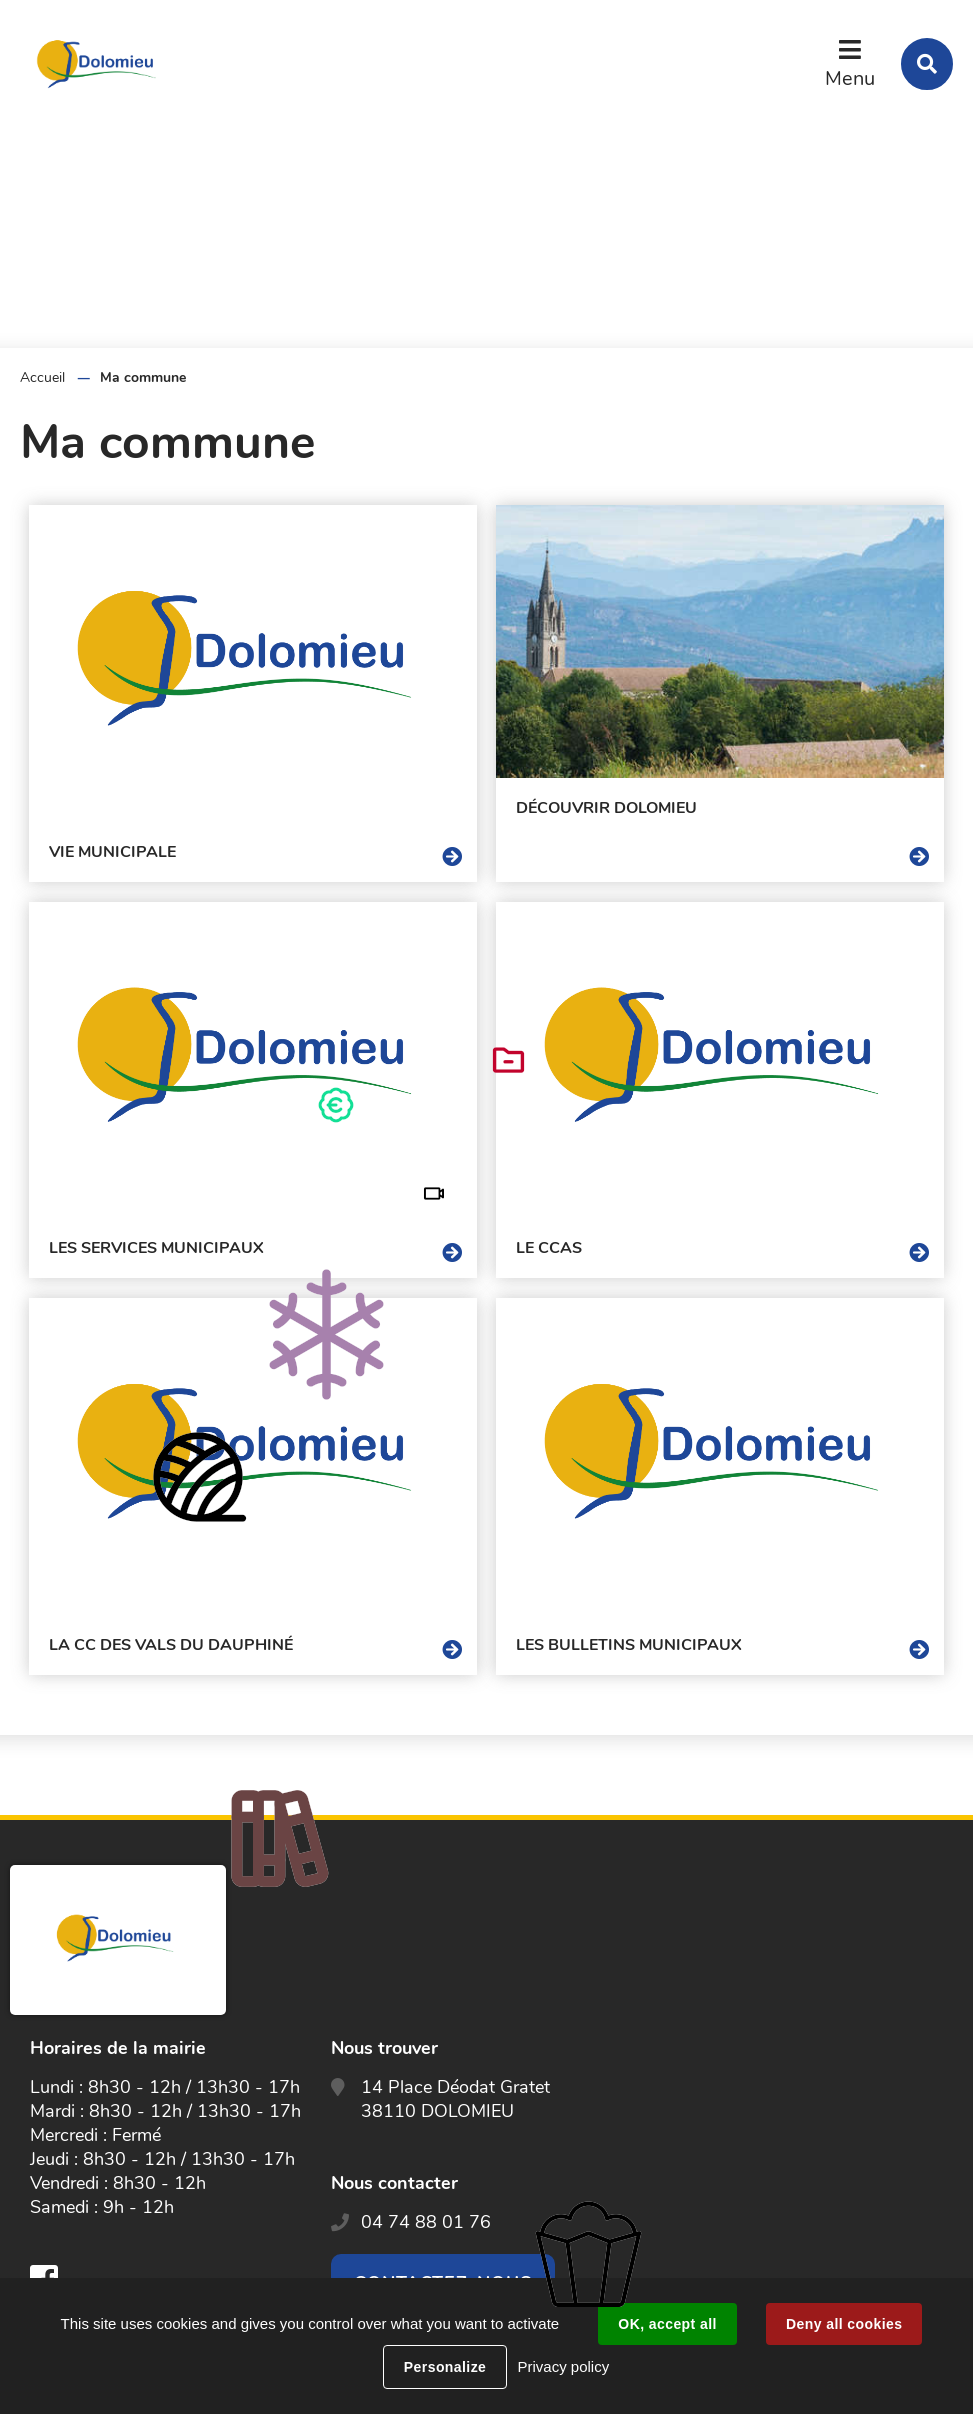  I want to click on access knitting or crafting projects, so click(198, 1477).